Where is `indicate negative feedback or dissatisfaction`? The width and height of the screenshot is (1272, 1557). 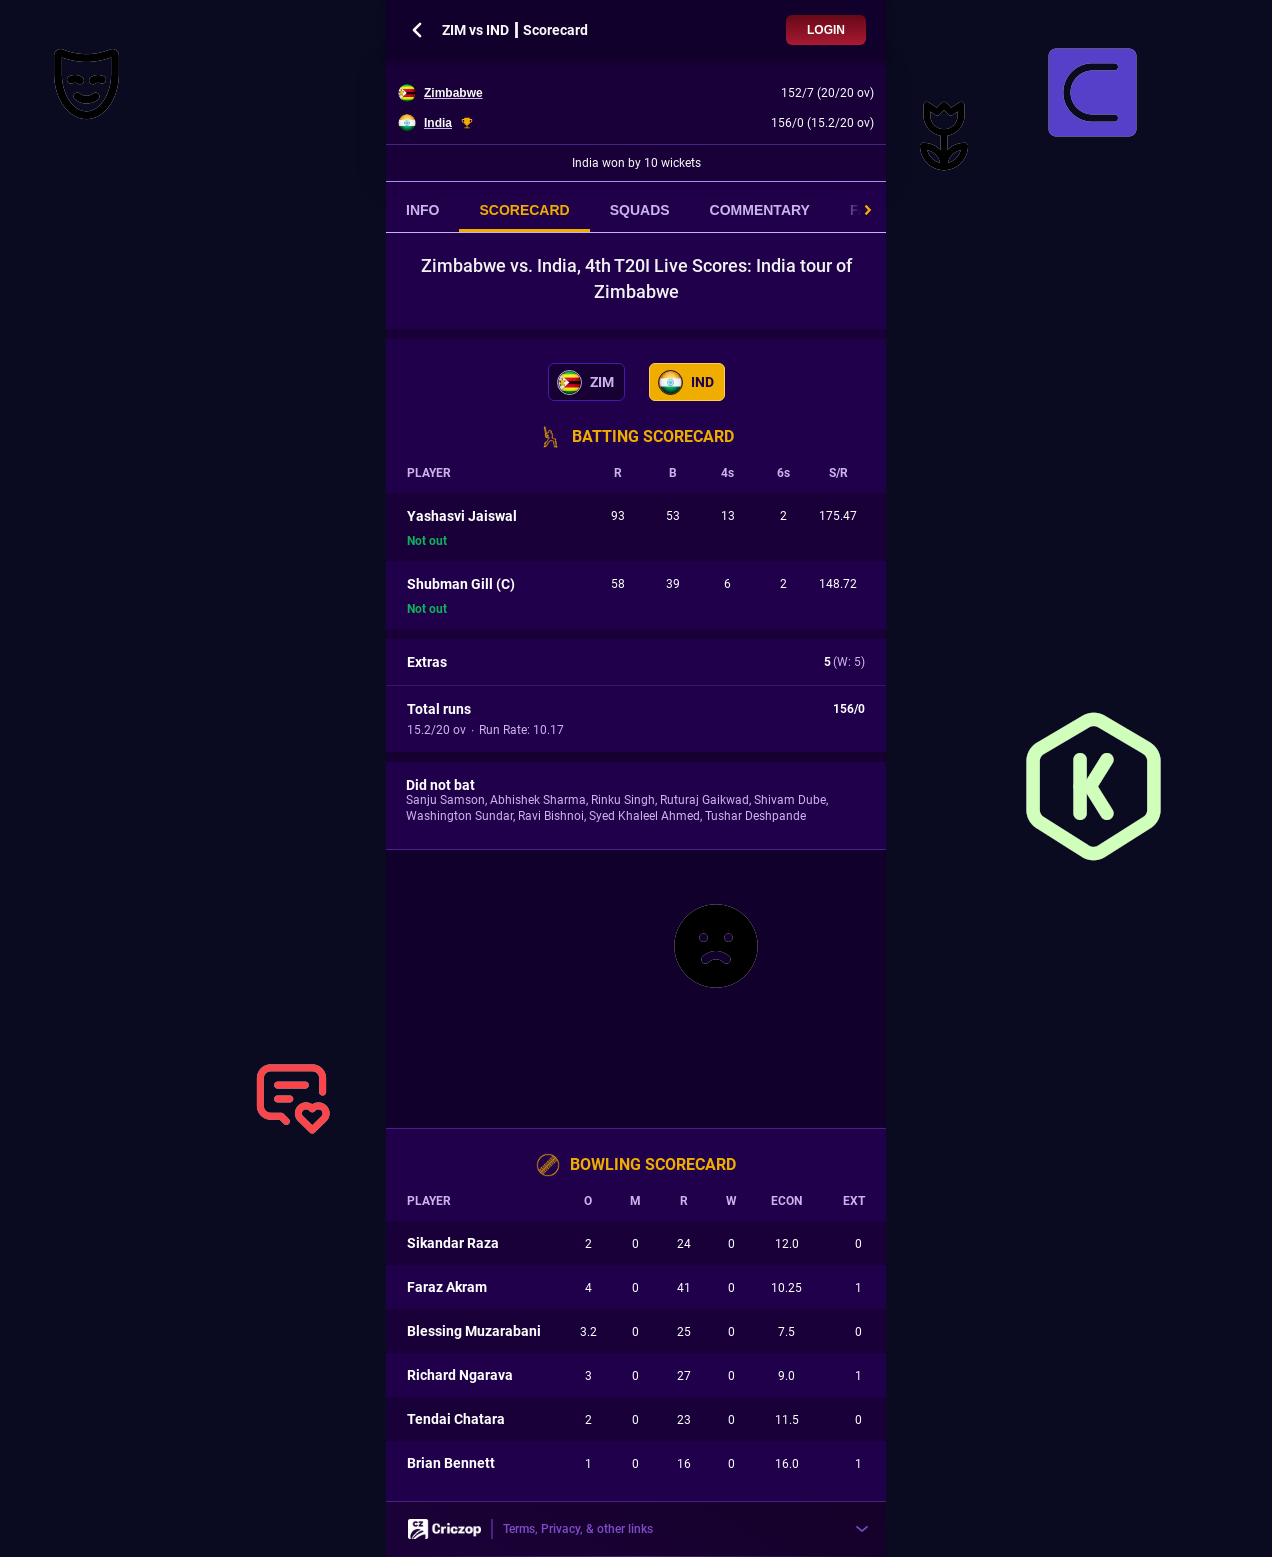 indicate negative feedback or dissatisfaction is located at coordinates (716, 946).